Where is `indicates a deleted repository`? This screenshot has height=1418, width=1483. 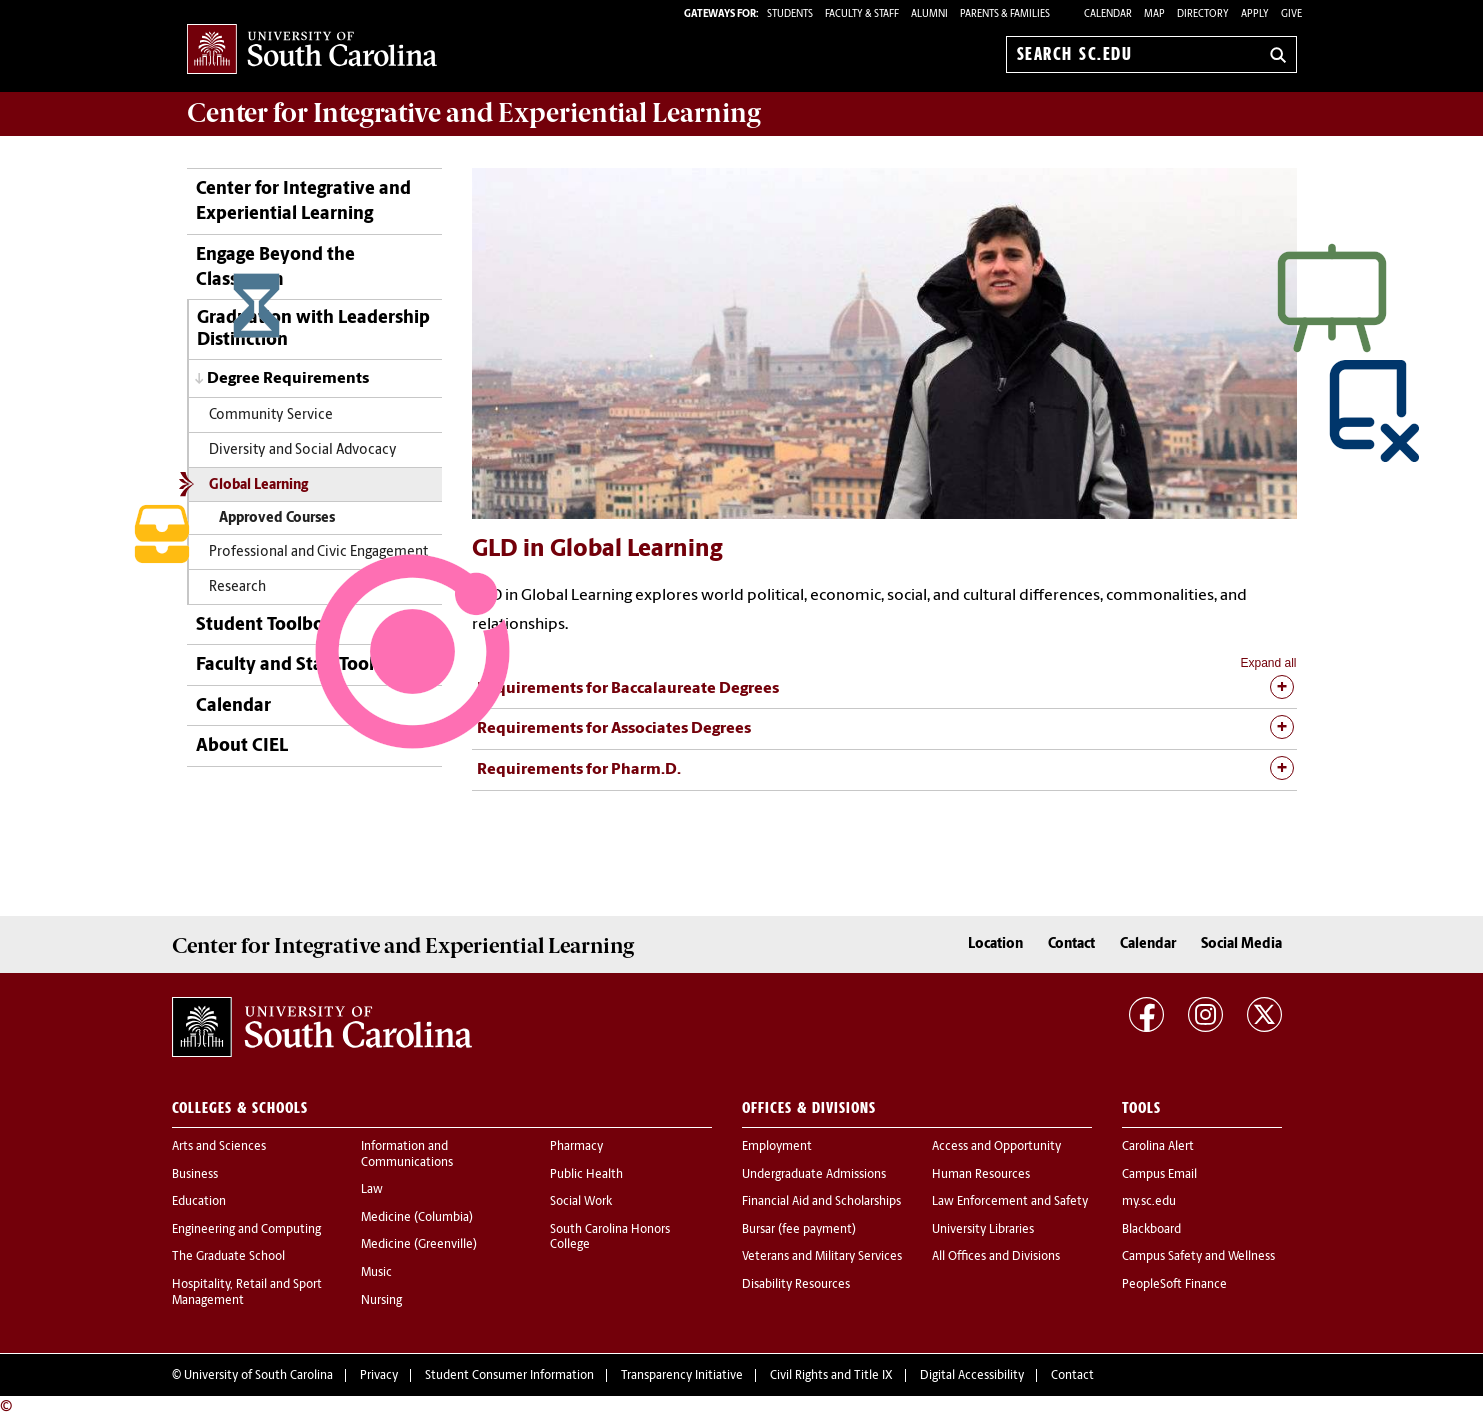
indicates a deleted repository is located at coordinates (1368, 411).